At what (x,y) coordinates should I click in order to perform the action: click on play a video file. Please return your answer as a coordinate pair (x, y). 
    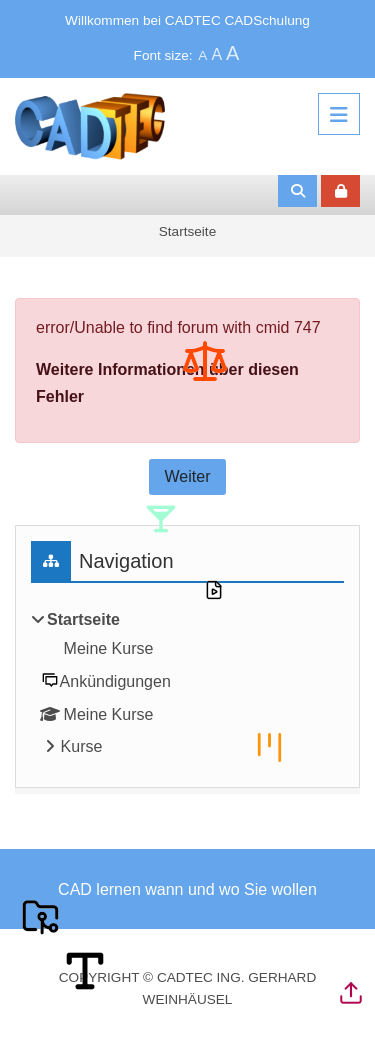
    Looking at the image, I should click on (214, 590).